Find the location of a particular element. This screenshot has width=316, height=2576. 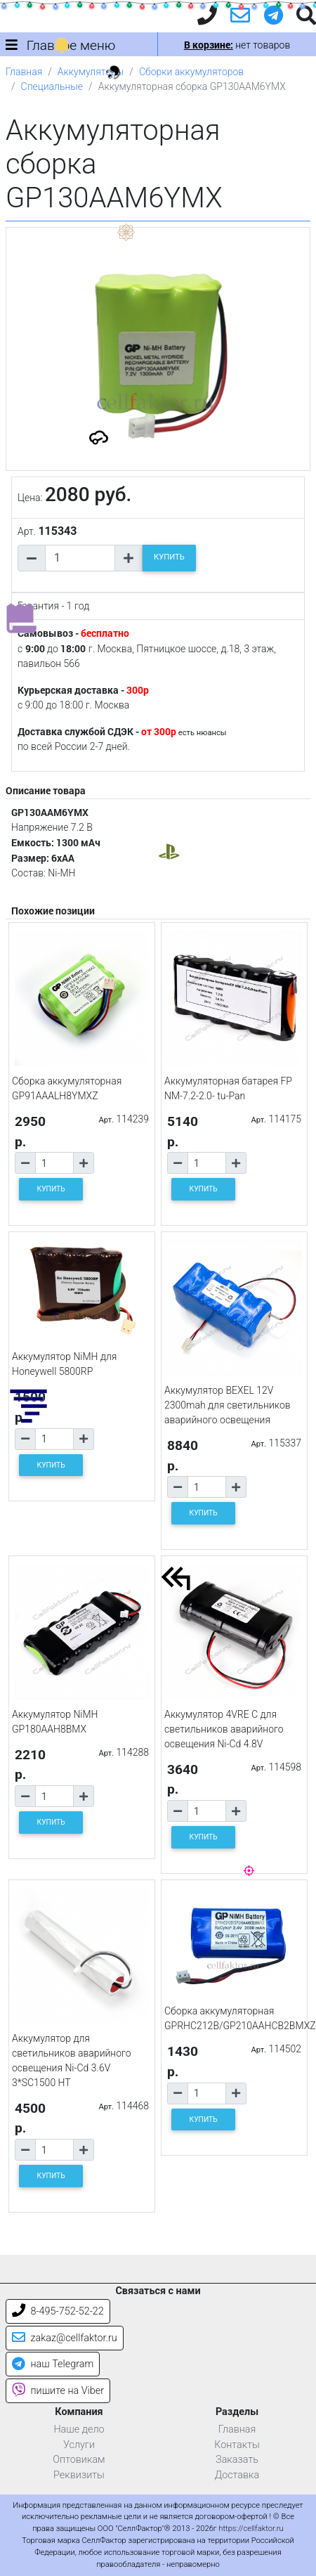

mercurial version control system logo is located at coordinates (113, 72).